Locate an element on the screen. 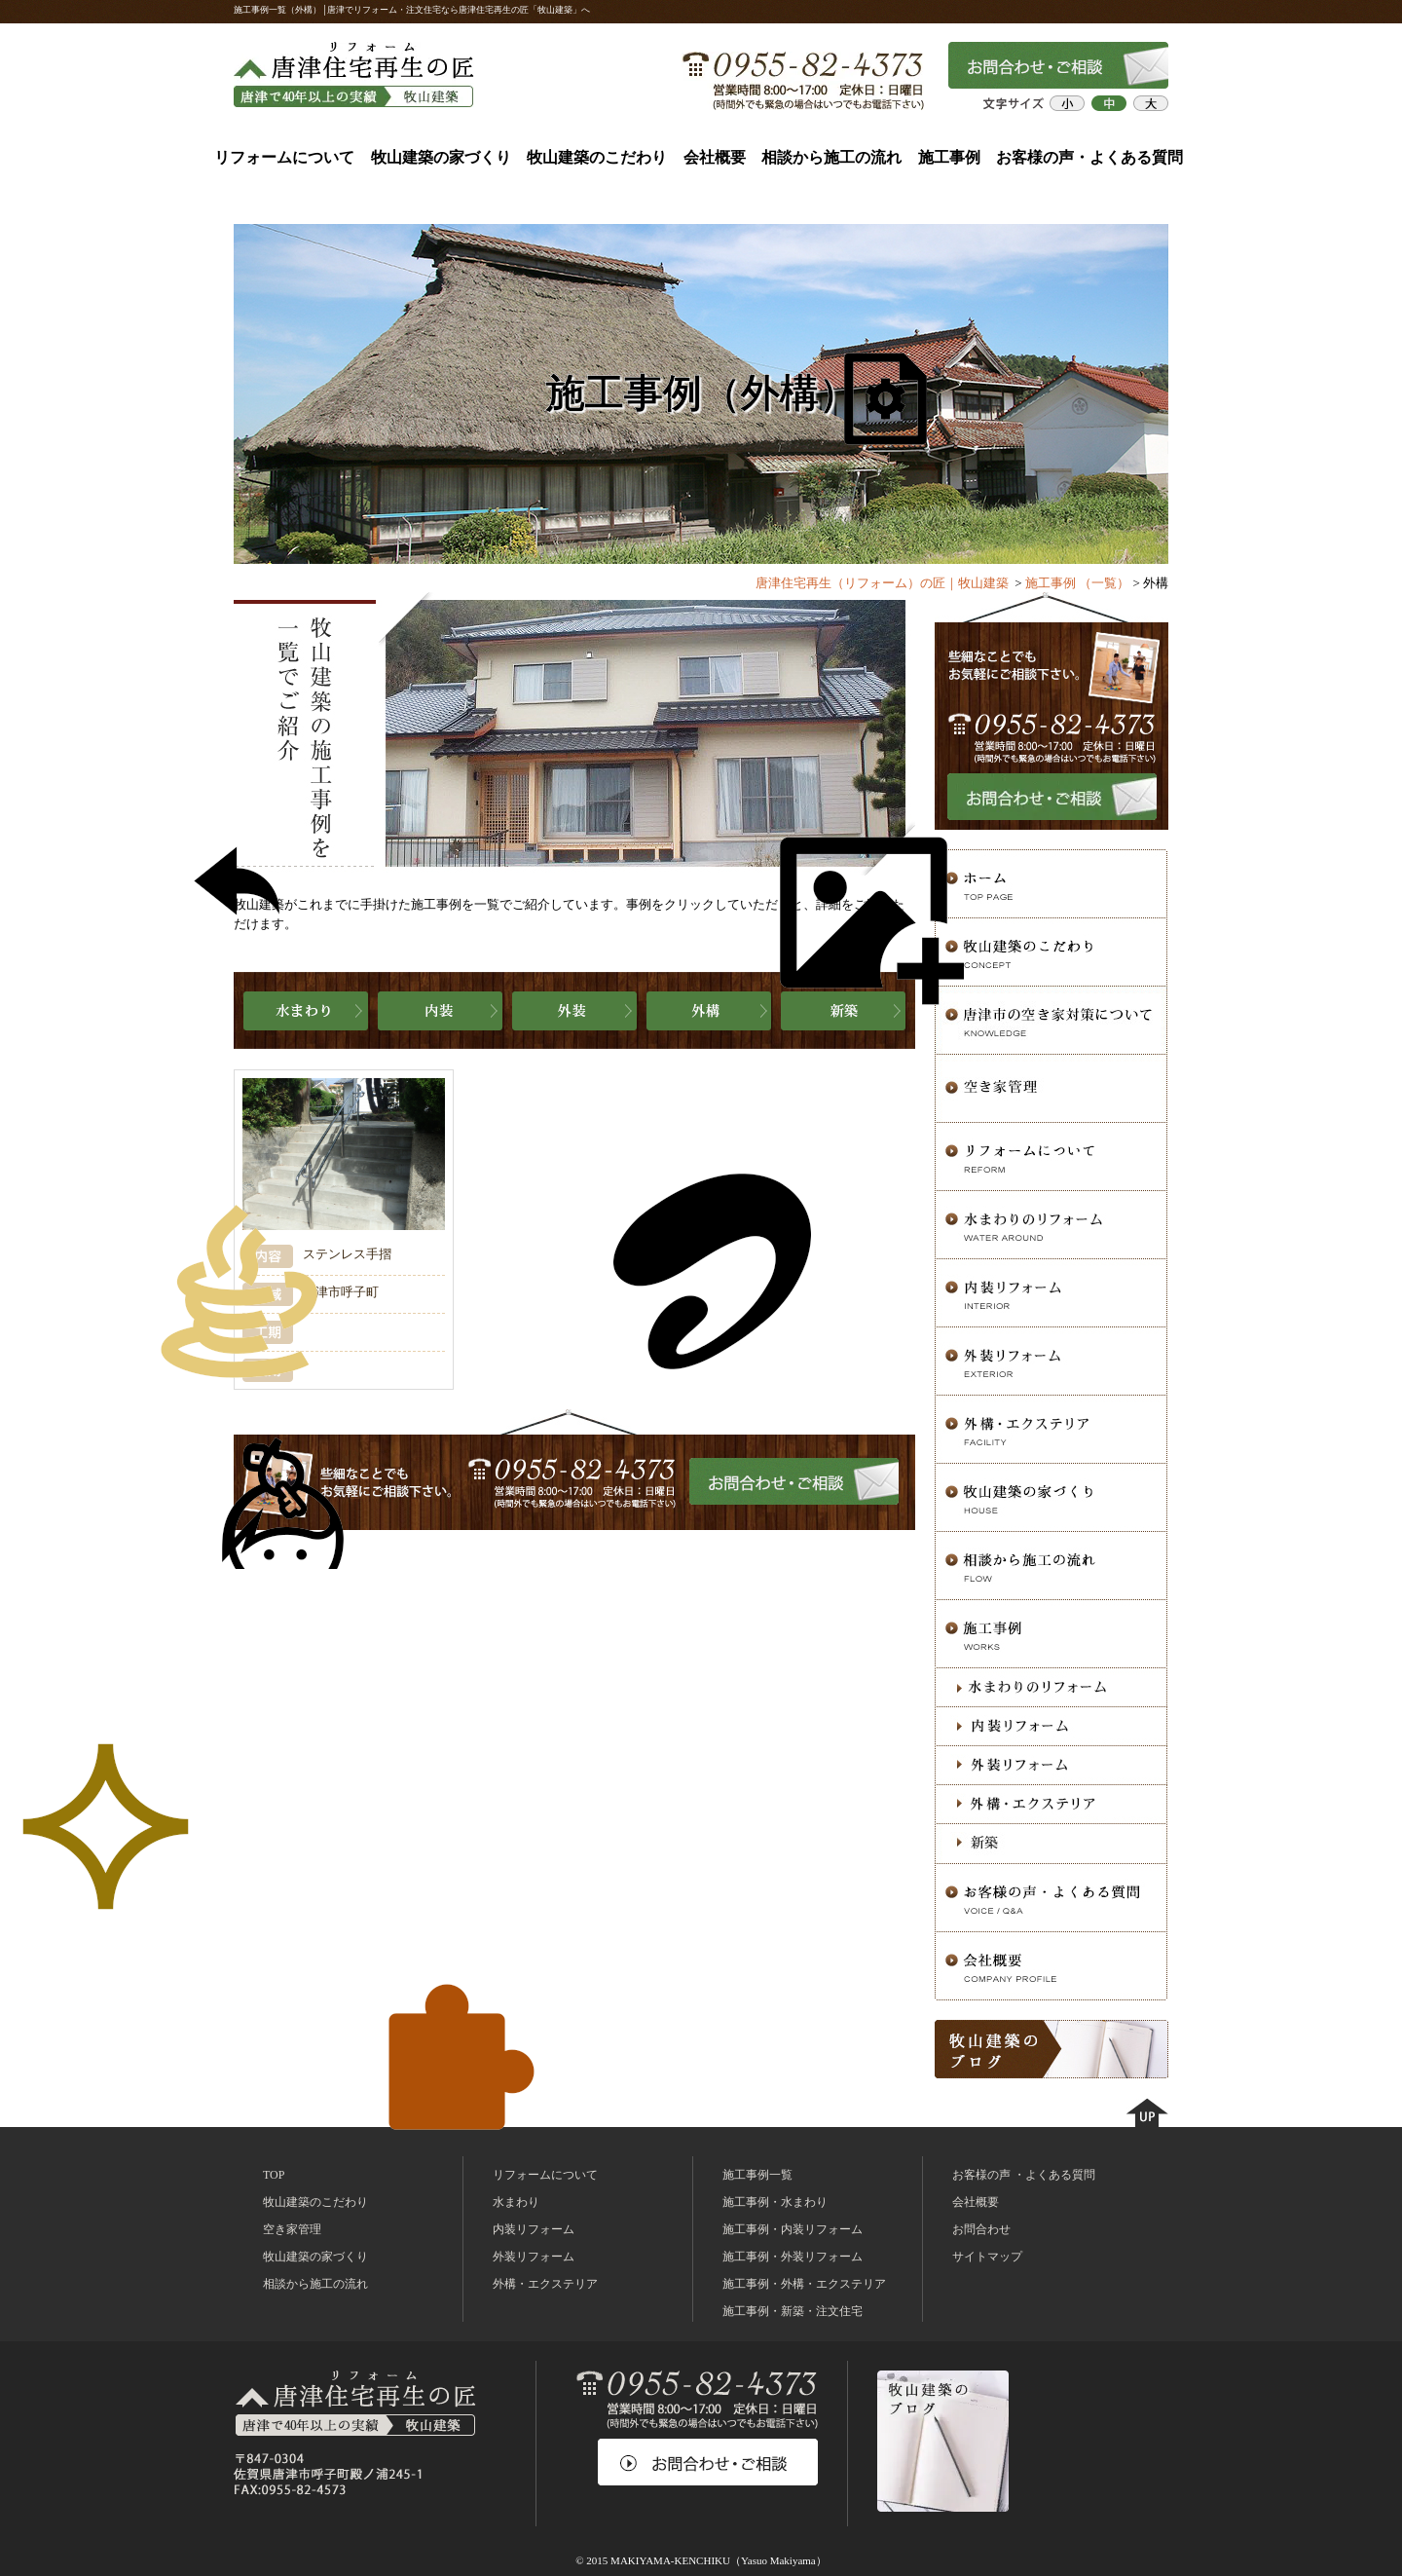 The width and height of the screenshot is (1402, 2576). open keybase app is located at coordinates (282, 1503).